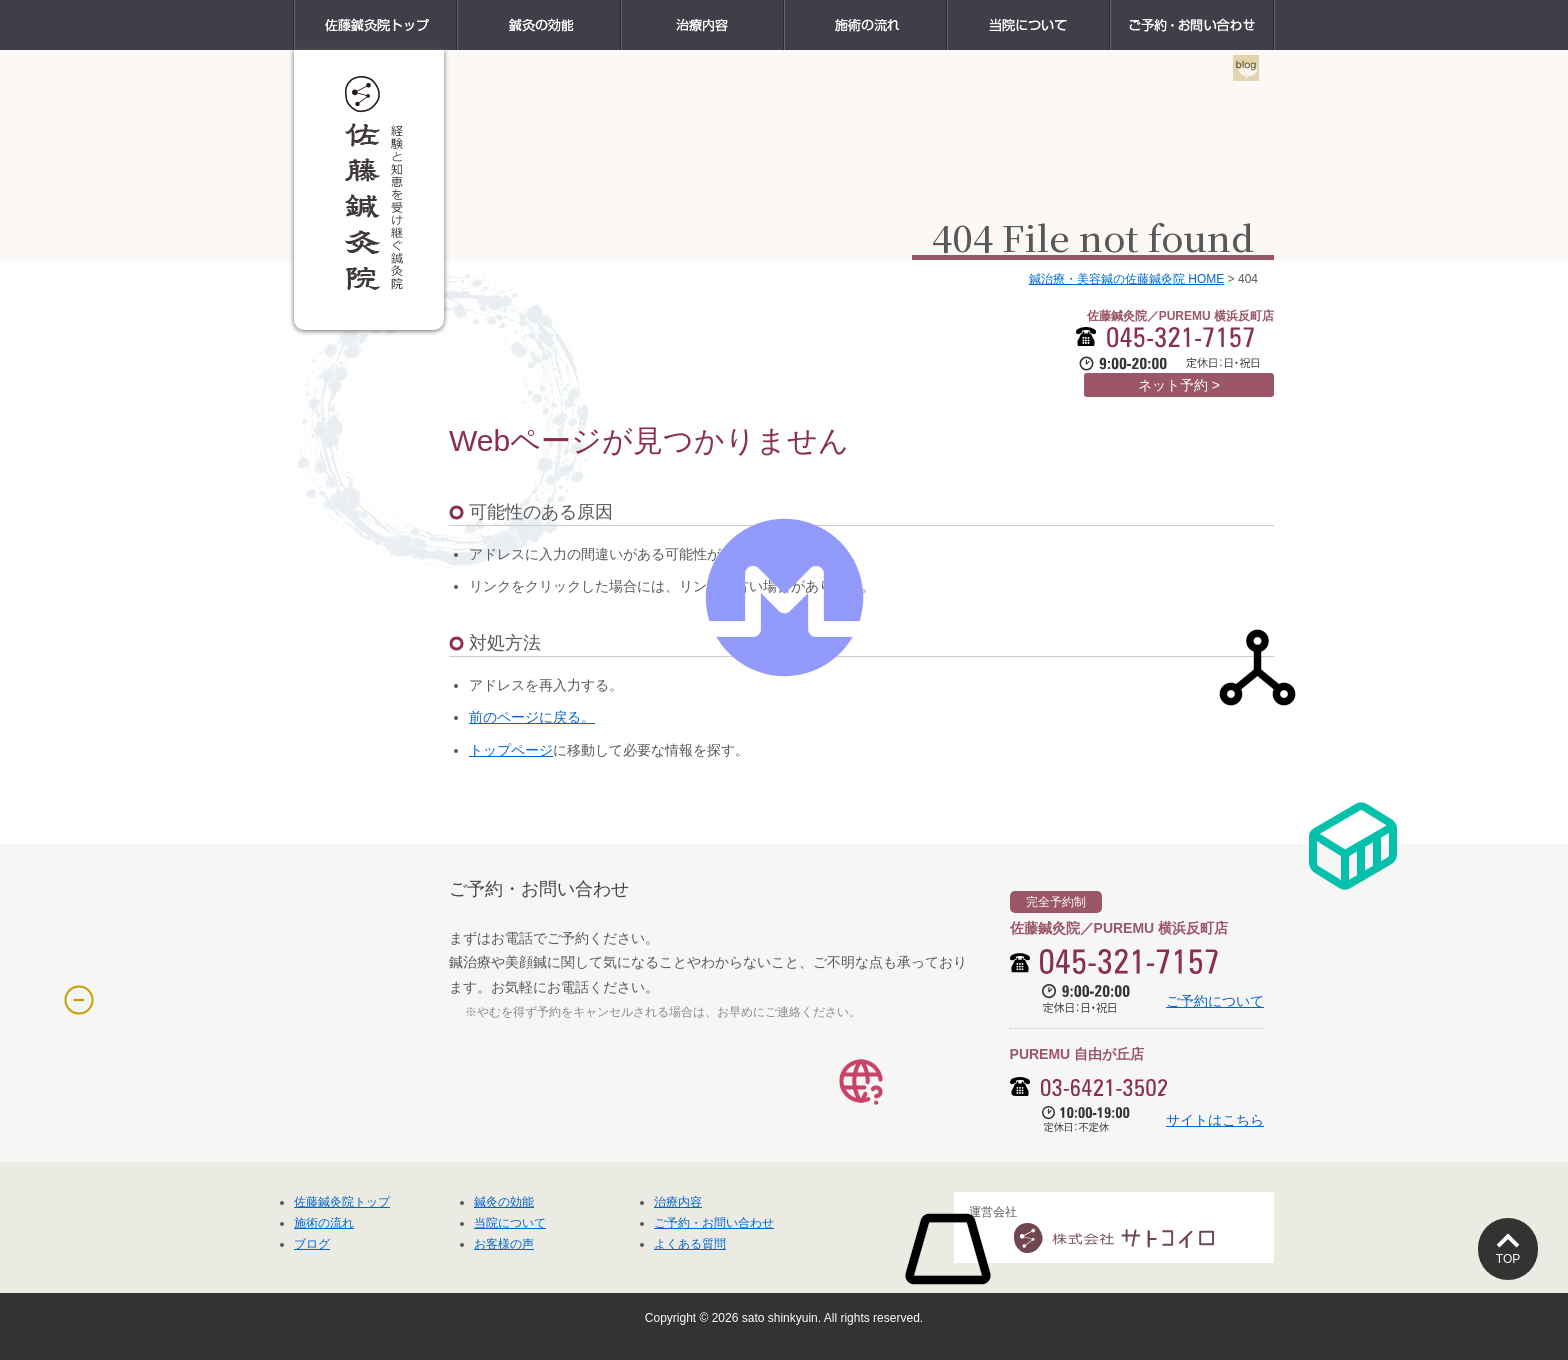 The width and height of the screenshot is (1568, 1360). What do you see at coordinates (1257, 667) in the screenshot?
I see `view organizational hierarchy or structure` at bounding box center [1257, 667].